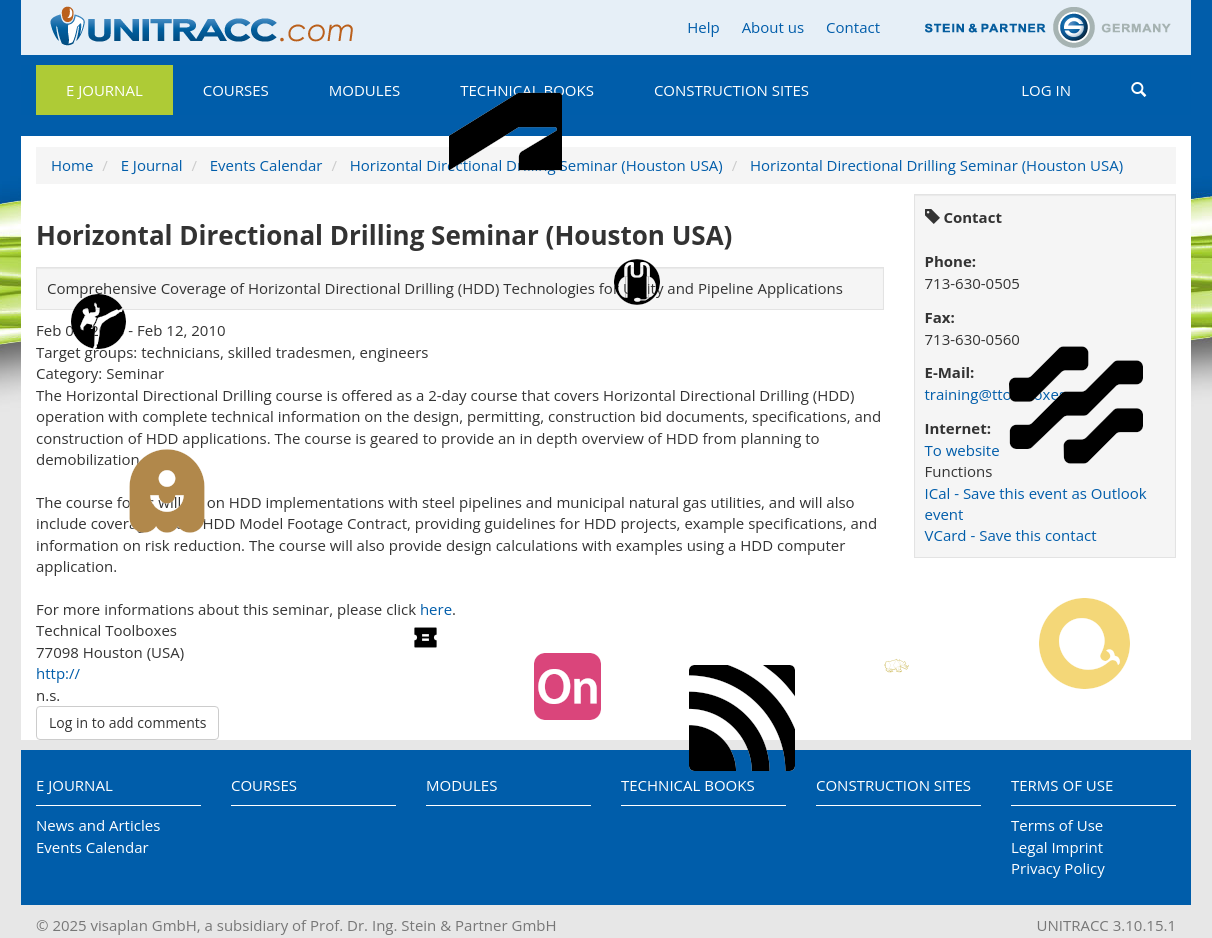 This screenshot has width=1212, height=938. I want to click on autodesk logo, so click(505, 131).